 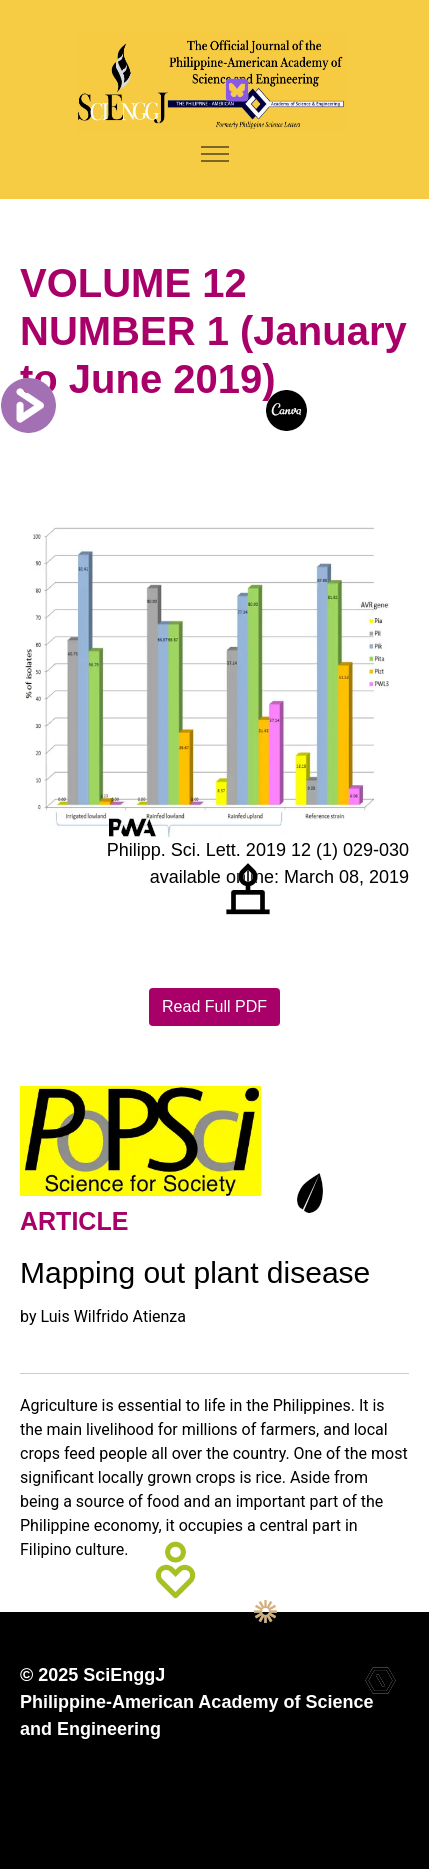 What do you see at coordinates (380, 1680) in the screenshot?
I see `access system settings` at bounding box center [380, 1680].